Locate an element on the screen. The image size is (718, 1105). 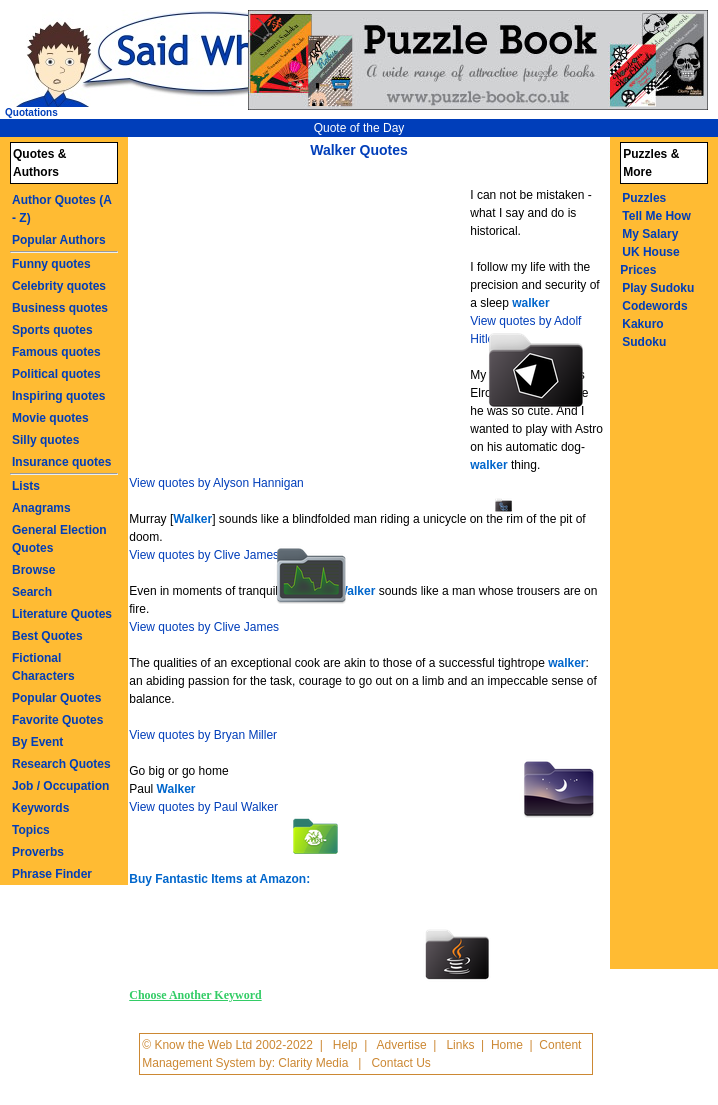
open pictures folder is located at coordinates (558, 790).